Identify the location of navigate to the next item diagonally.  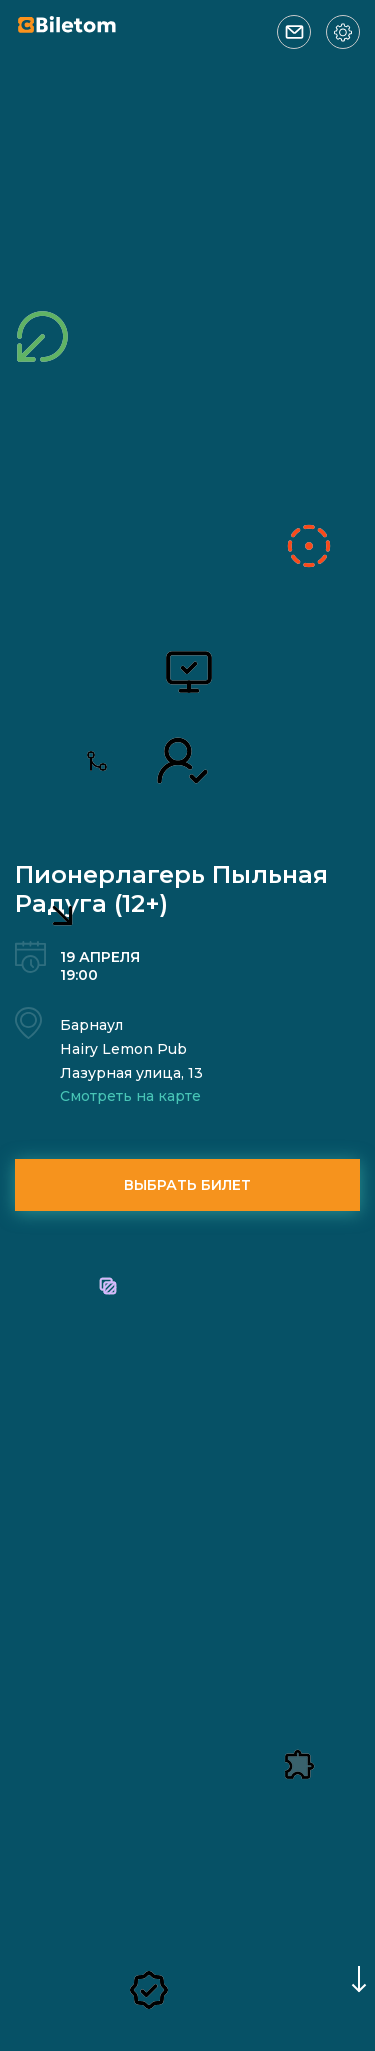
(62, 915).